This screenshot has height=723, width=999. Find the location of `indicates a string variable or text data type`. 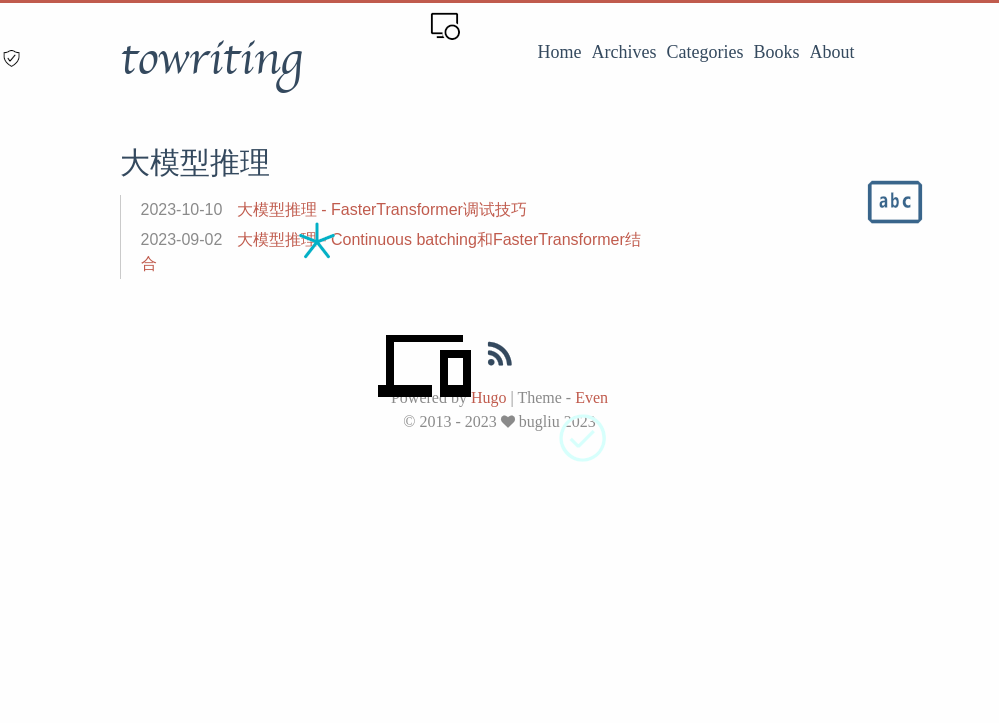

indicates a string variable or text data type is located at coordinates (895, 204).